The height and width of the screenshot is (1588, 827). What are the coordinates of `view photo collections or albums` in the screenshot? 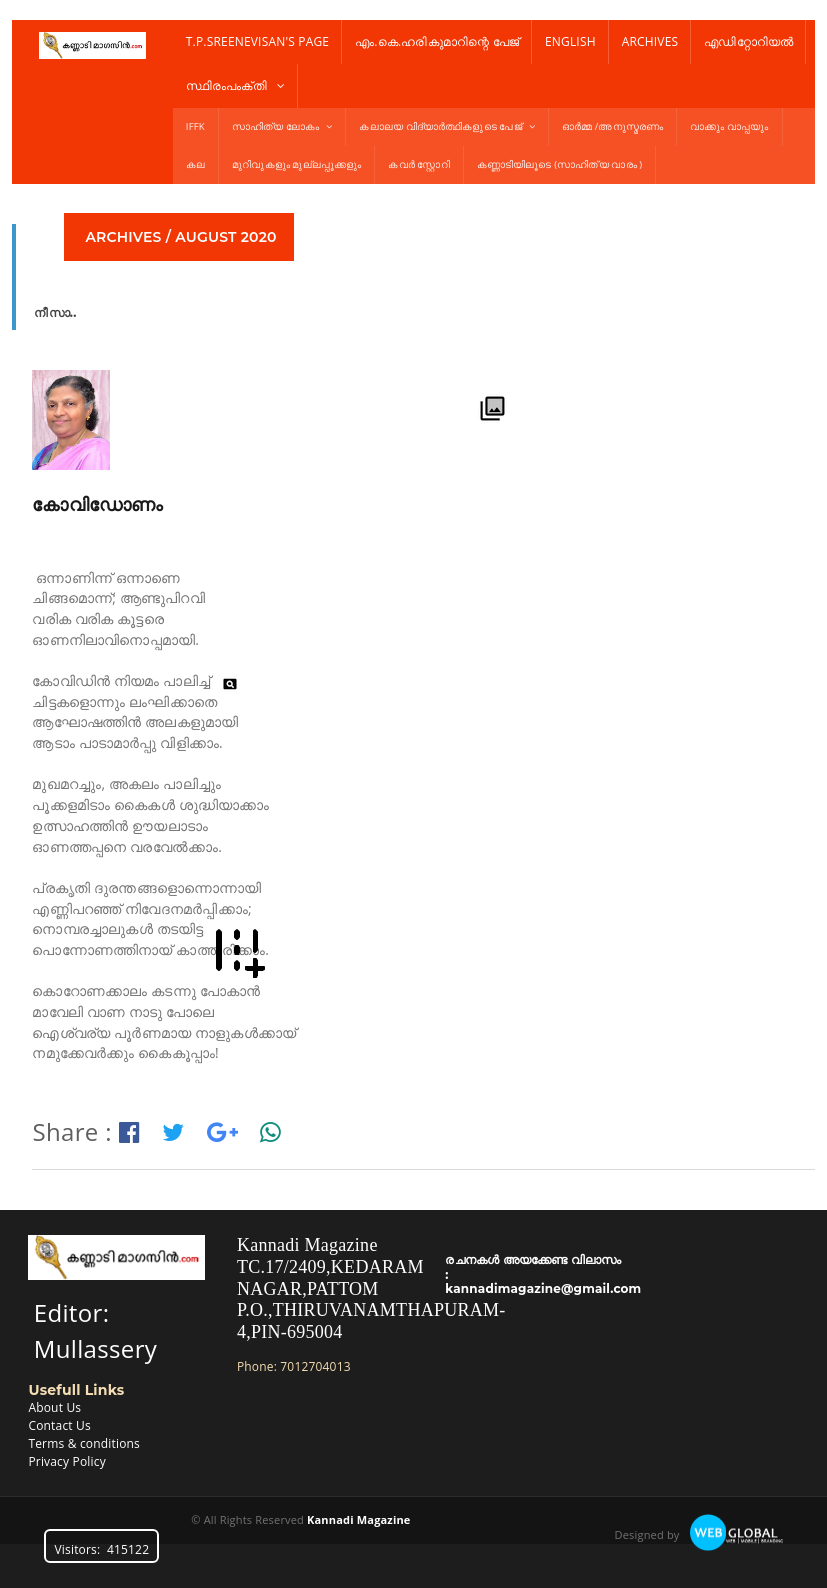 It's located at (492, 408).